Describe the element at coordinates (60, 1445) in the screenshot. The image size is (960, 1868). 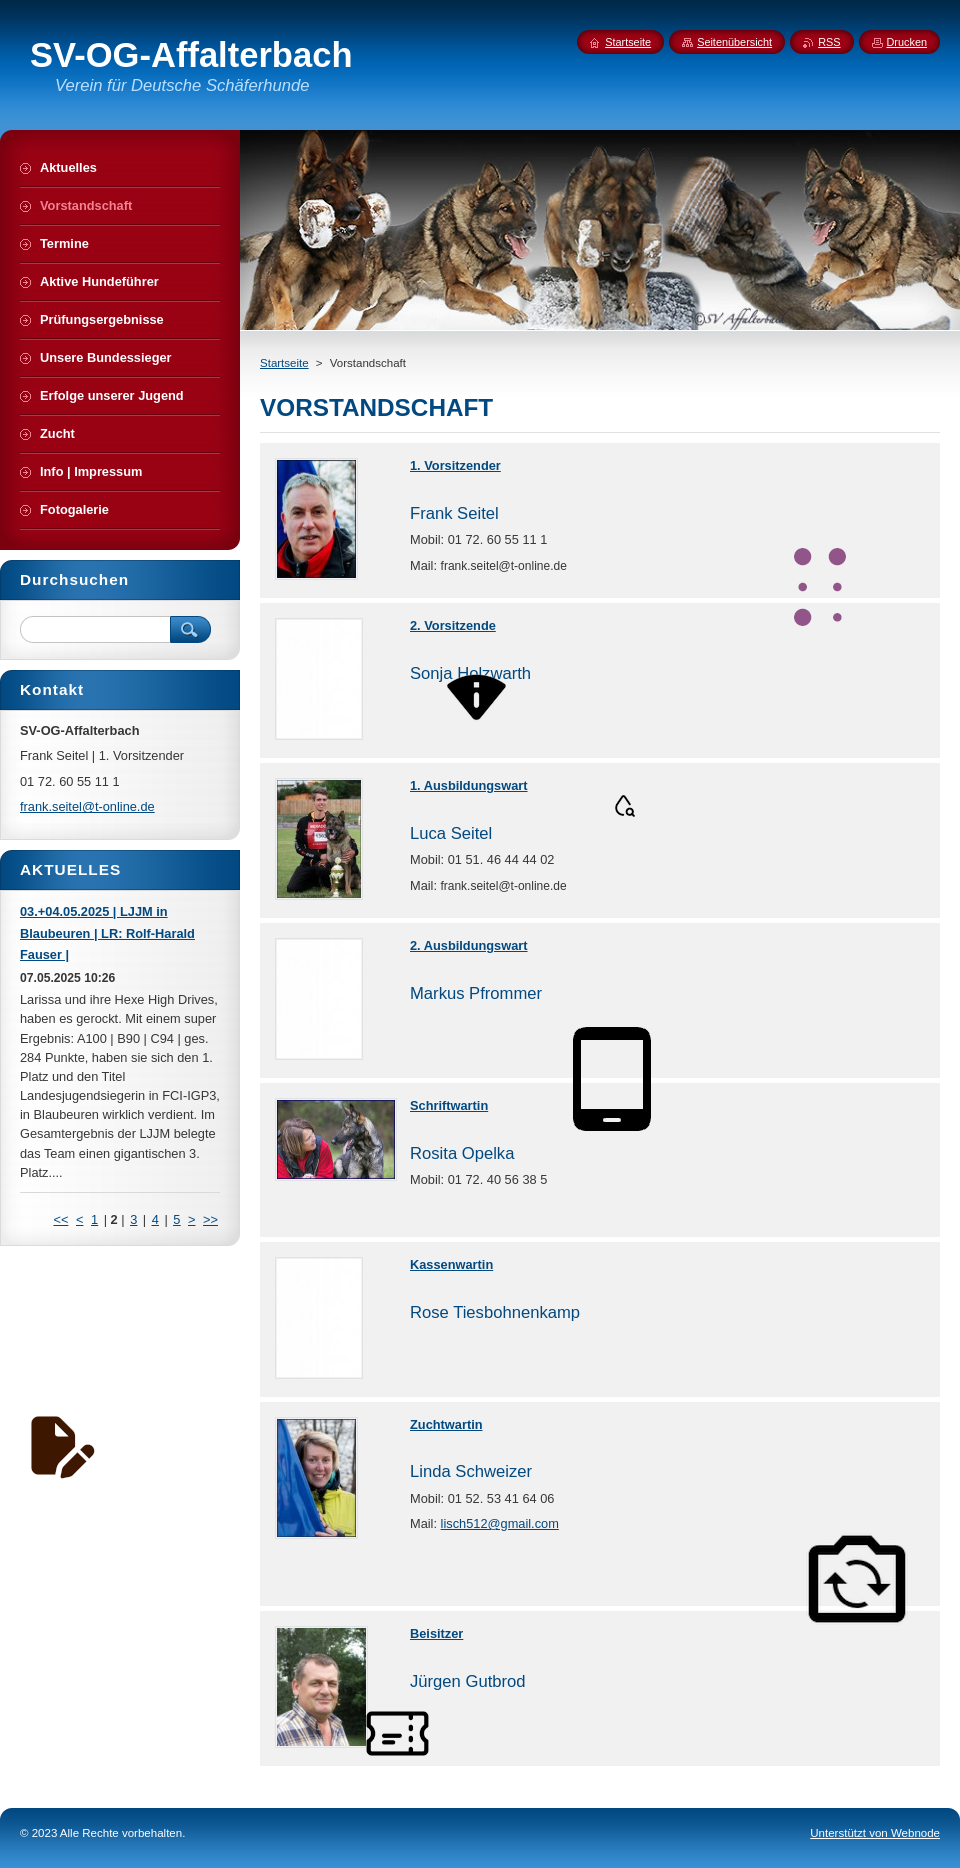
I see `edit this document` at that location.